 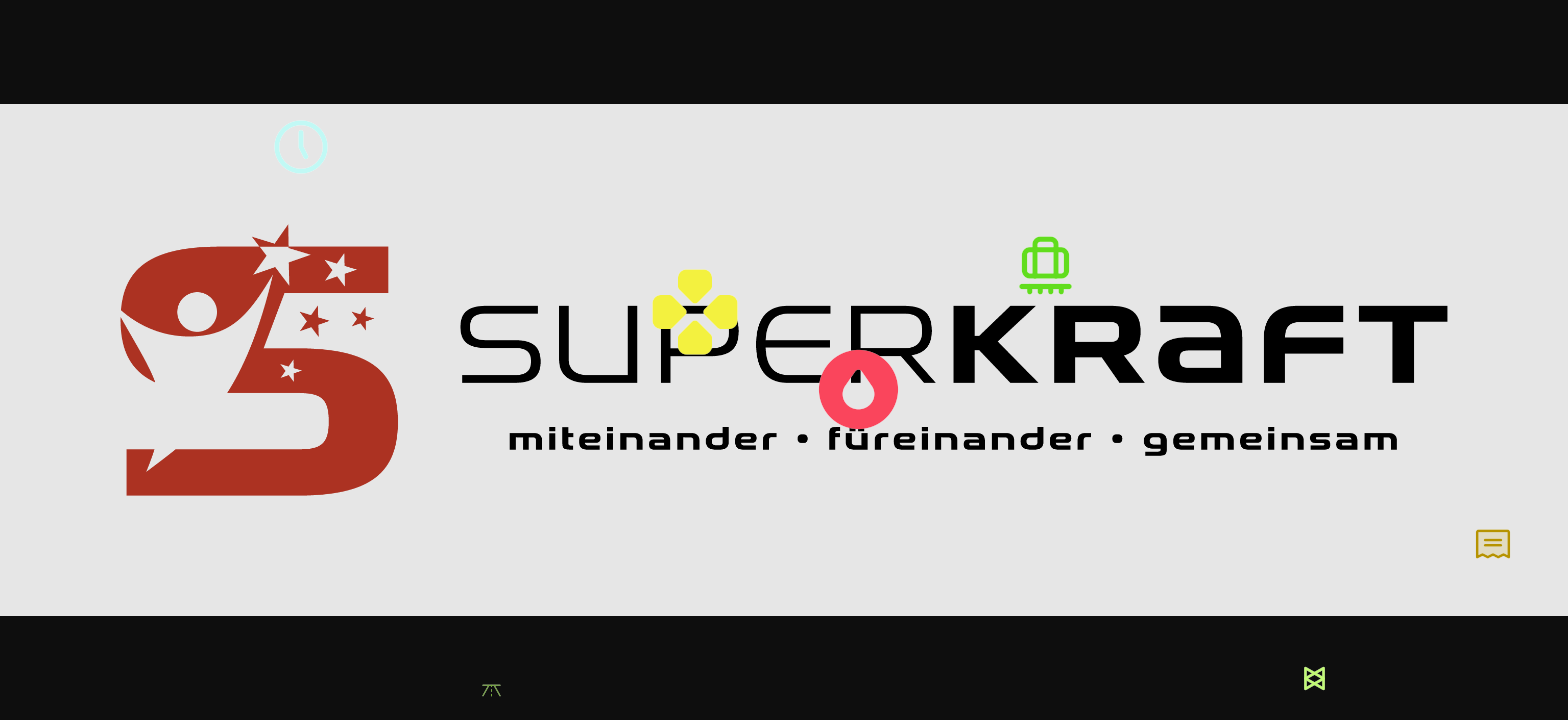 What do you see at coordinates (1493, 544) in the screenshot?
I see `view purchase receipt or transaction details` at bounding box center [1493, 544].